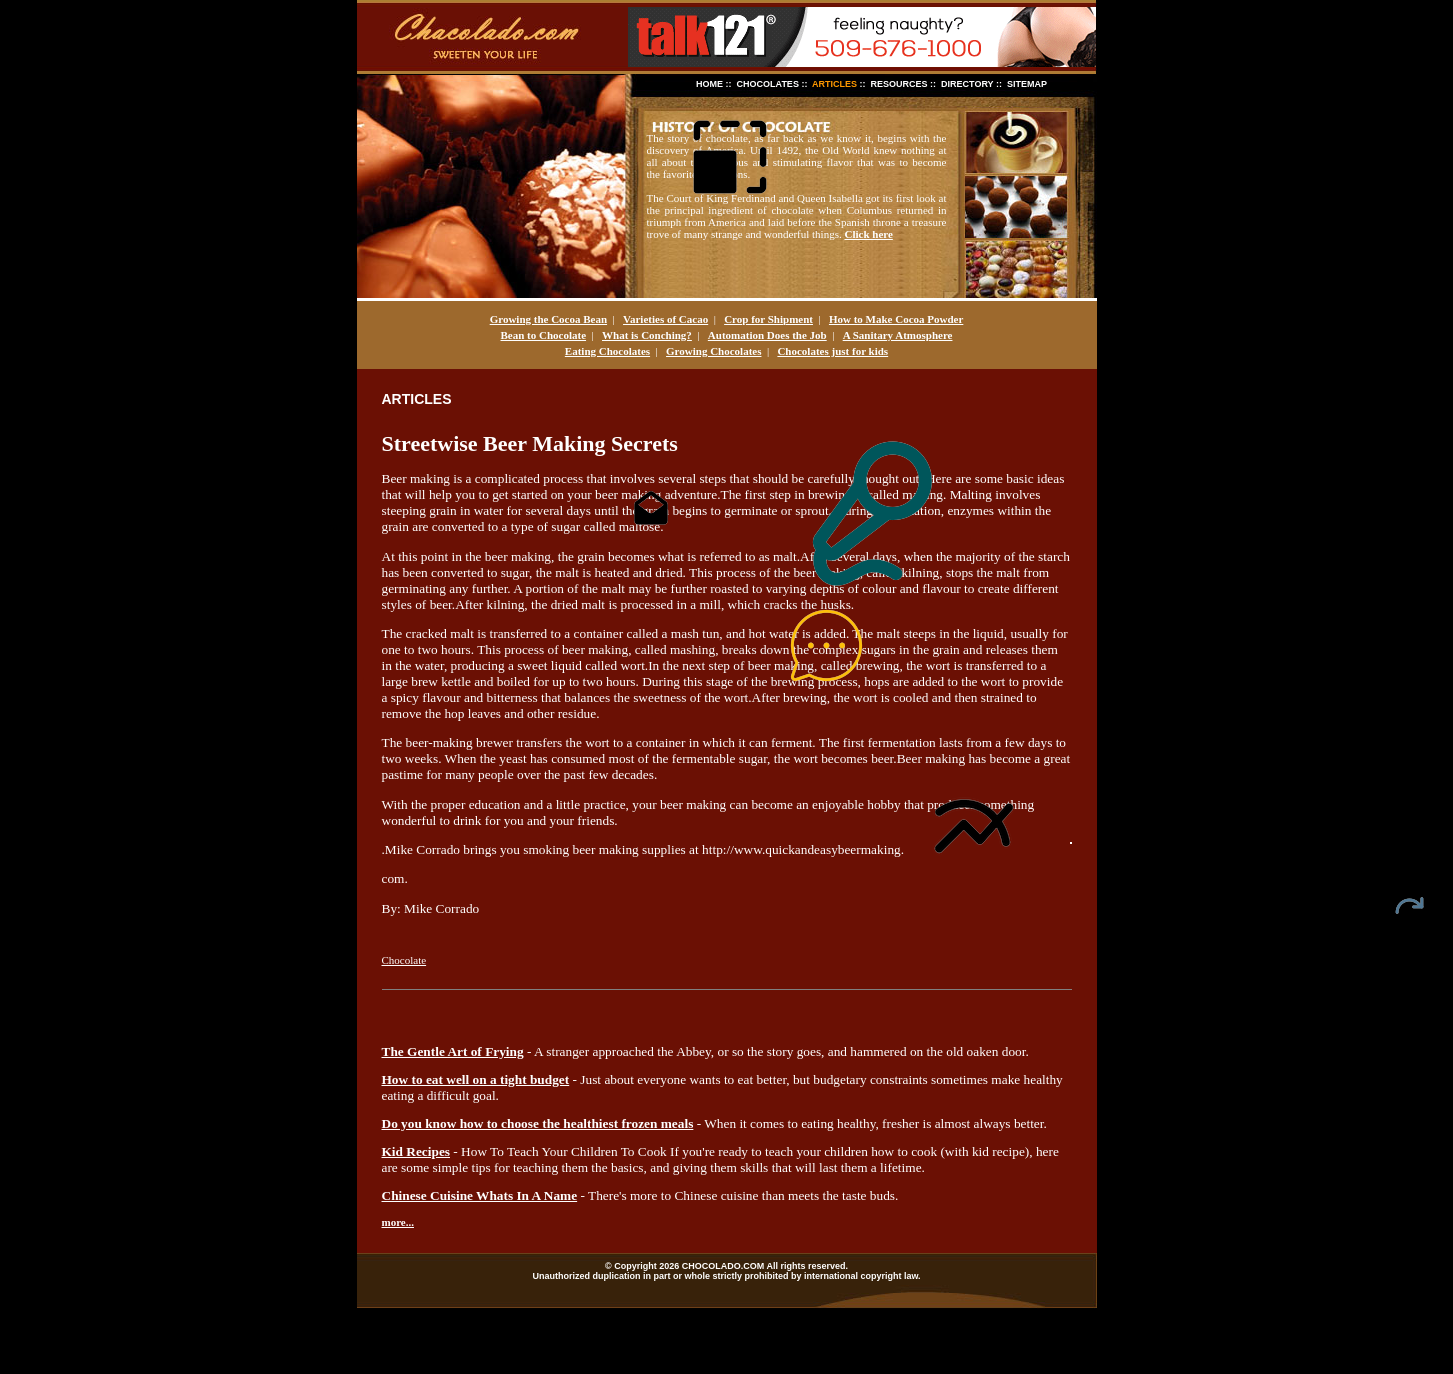  Describe the element at coordinates (730, 157) in the screenshot. I see `resize an element or window` at that location.